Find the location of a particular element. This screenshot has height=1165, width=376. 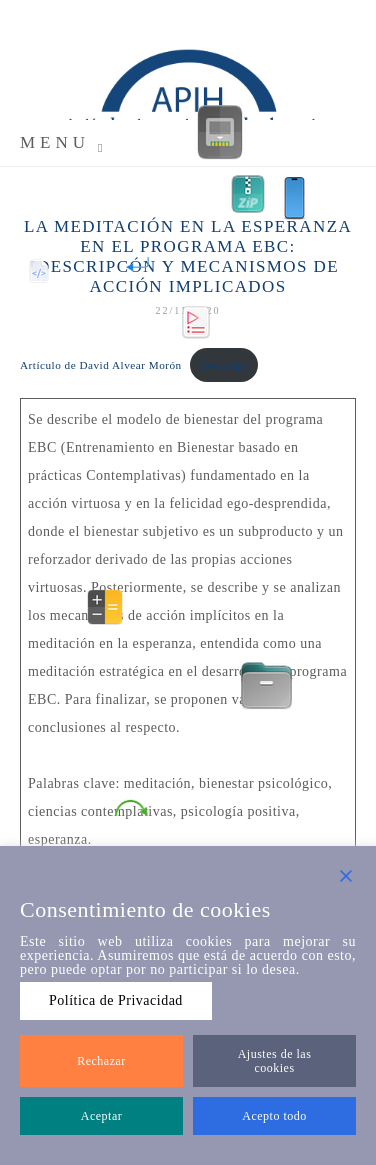

audio playlist file is located at coordinates (196, 322).